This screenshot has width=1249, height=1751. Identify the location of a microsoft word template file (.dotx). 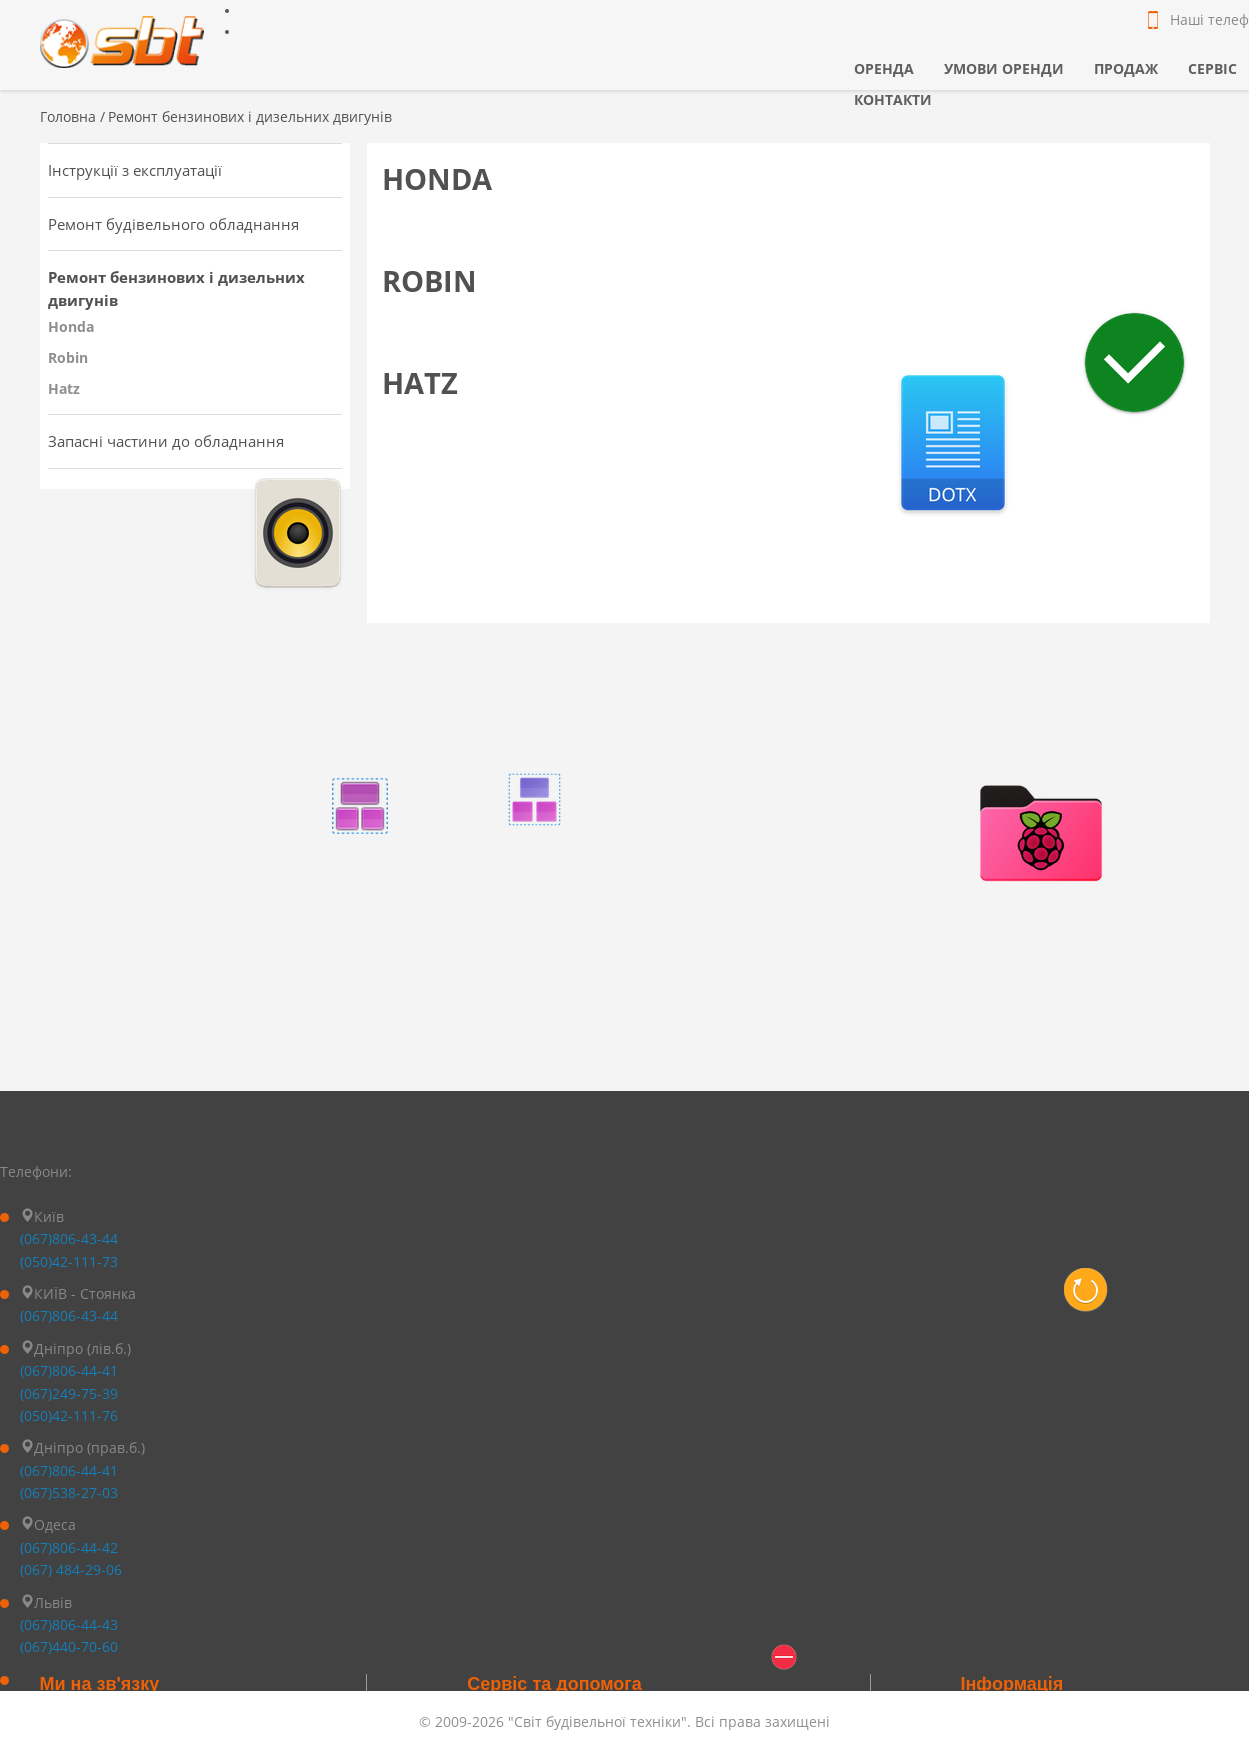
(953, 445).